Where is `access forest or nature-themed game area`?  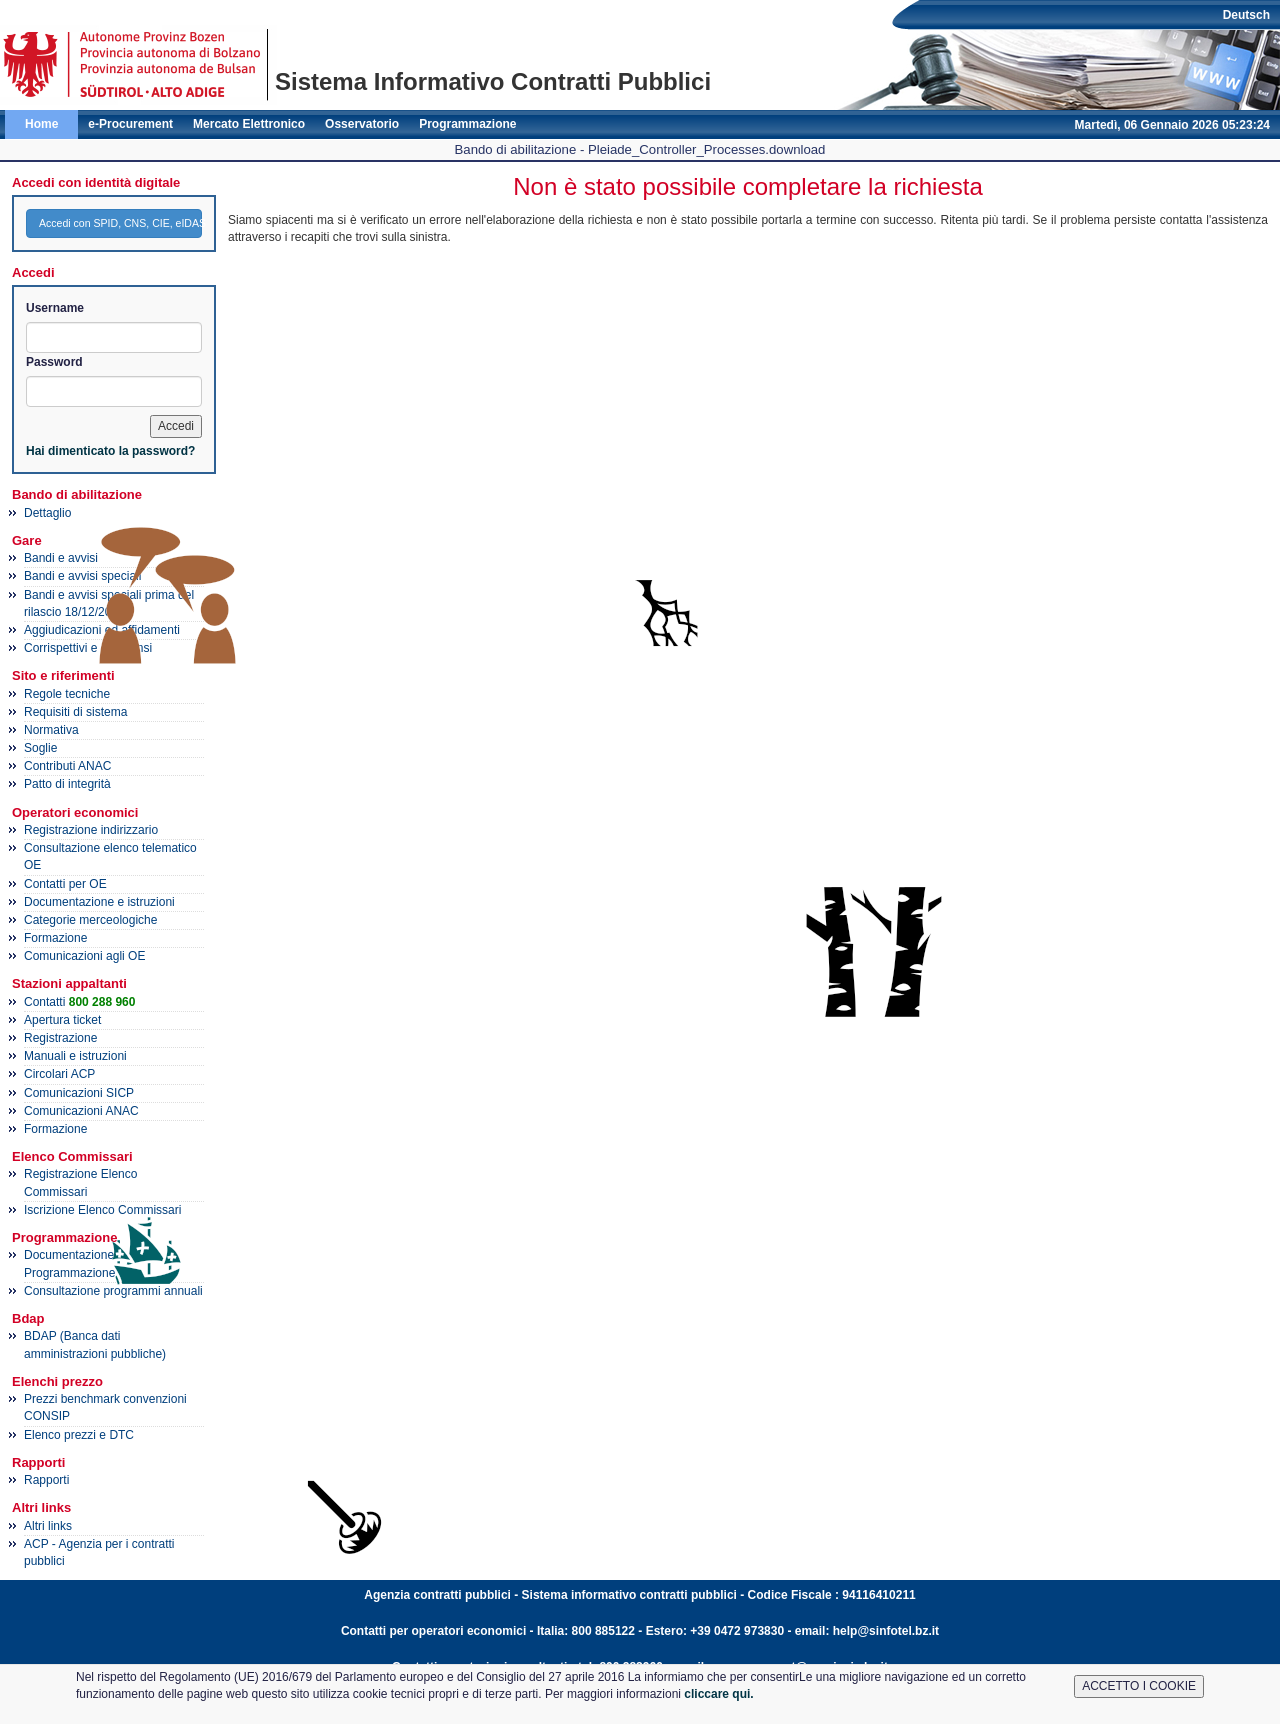 access forest or nature-themed game area is located at coordinates (874, 952).